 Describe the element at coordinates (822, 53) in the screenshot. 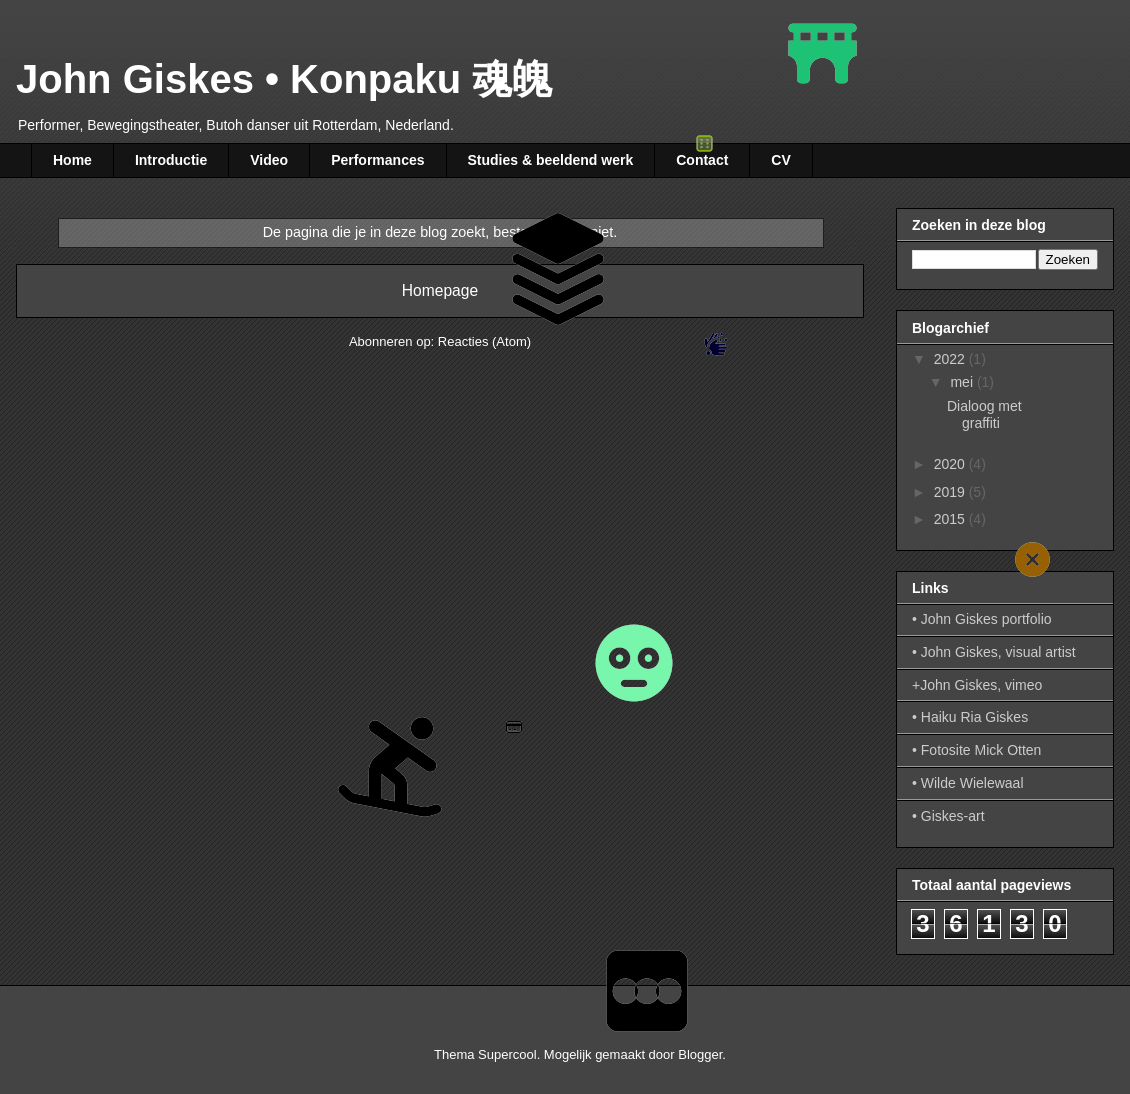

I see `view bridge or overpass locations` at that location.